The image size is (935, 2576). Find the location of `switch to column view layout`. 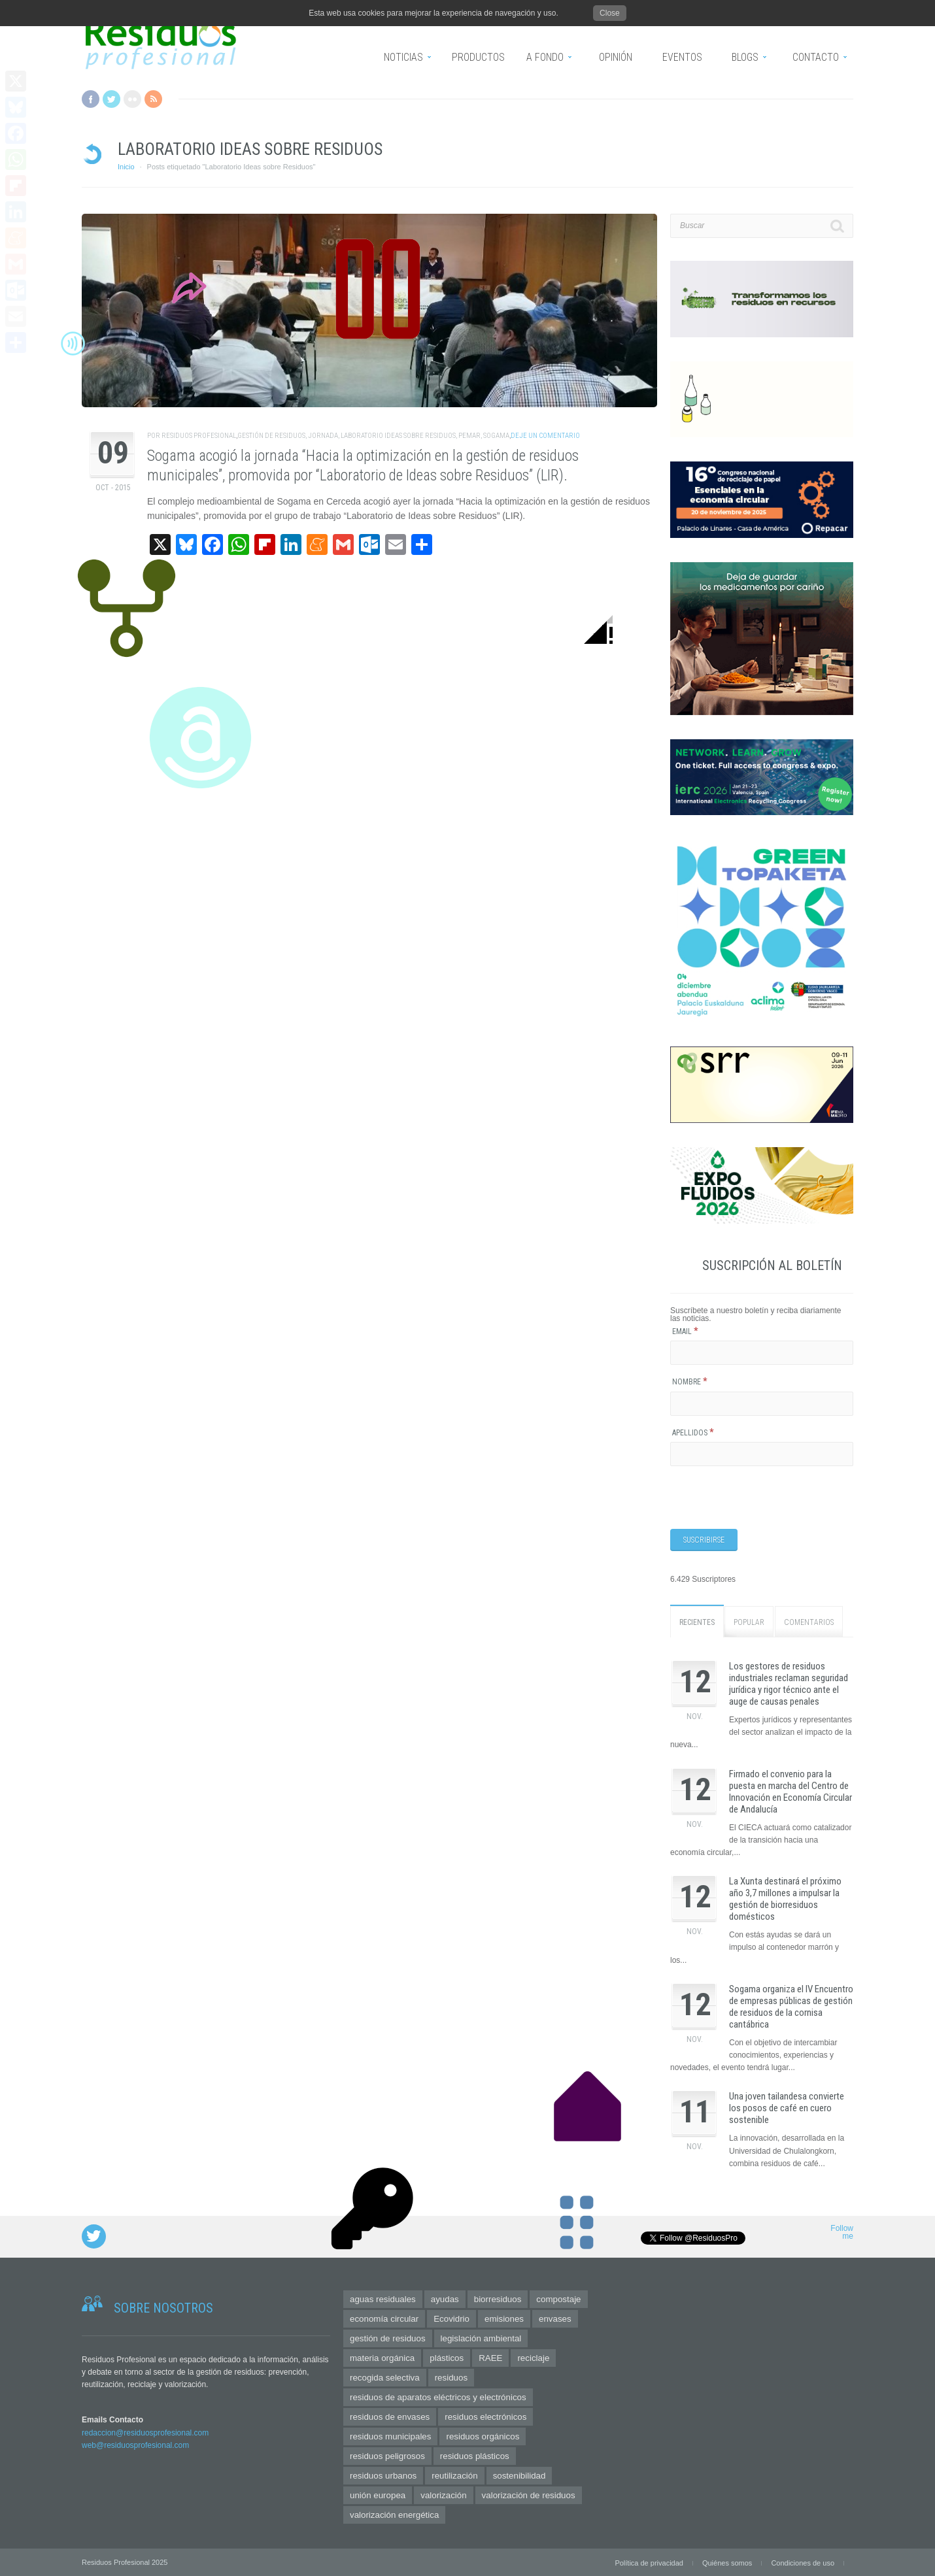

switch to column view layout is located at coordinates (378, 289).